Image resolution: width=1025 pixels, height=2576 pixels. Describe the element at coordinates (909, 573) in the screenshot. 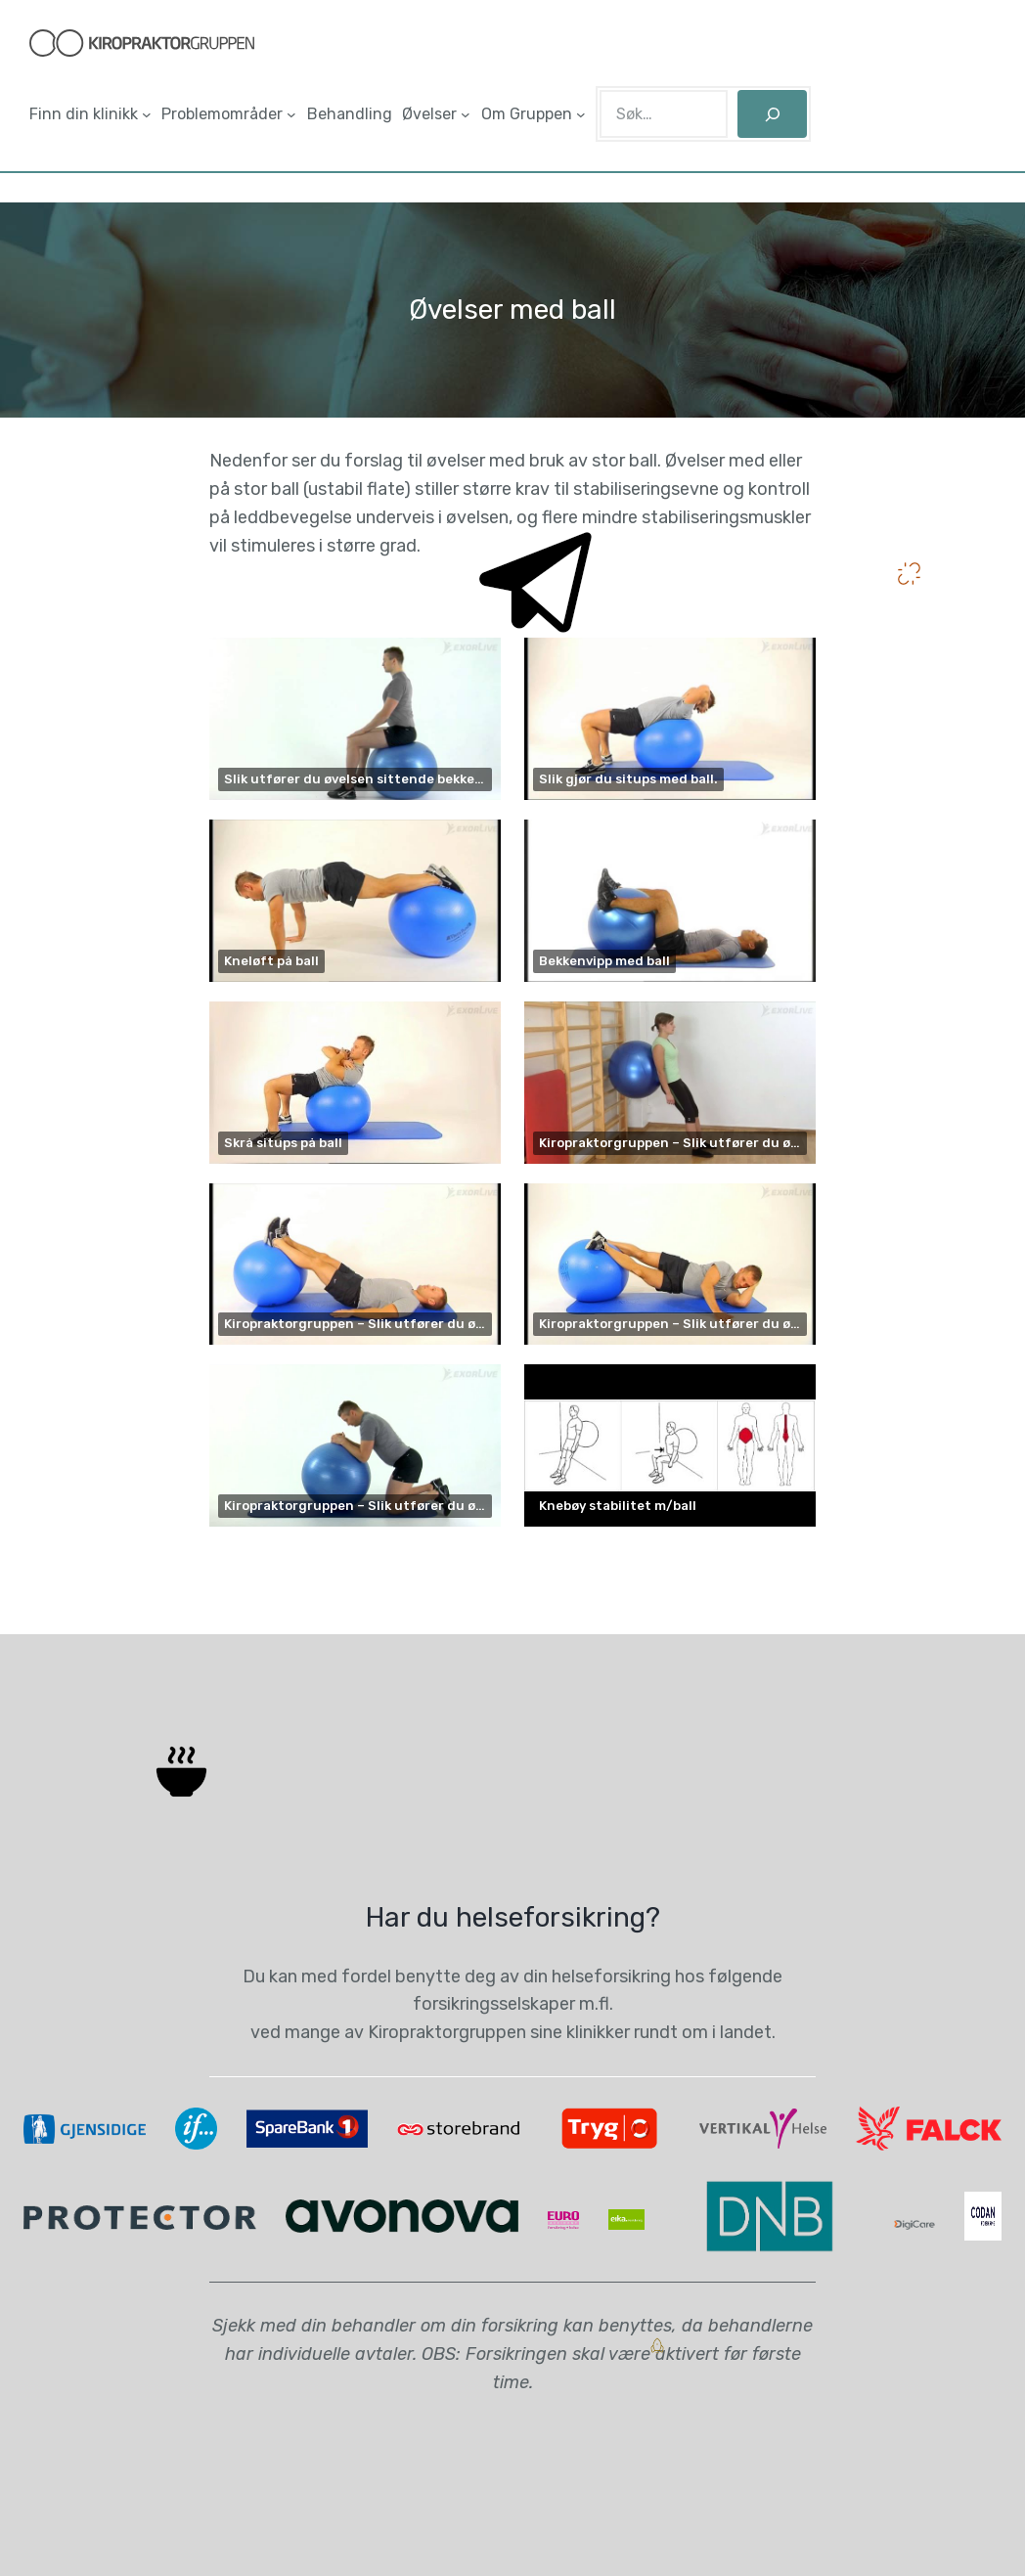

I see `unlink or disconnect a connection` at that location.